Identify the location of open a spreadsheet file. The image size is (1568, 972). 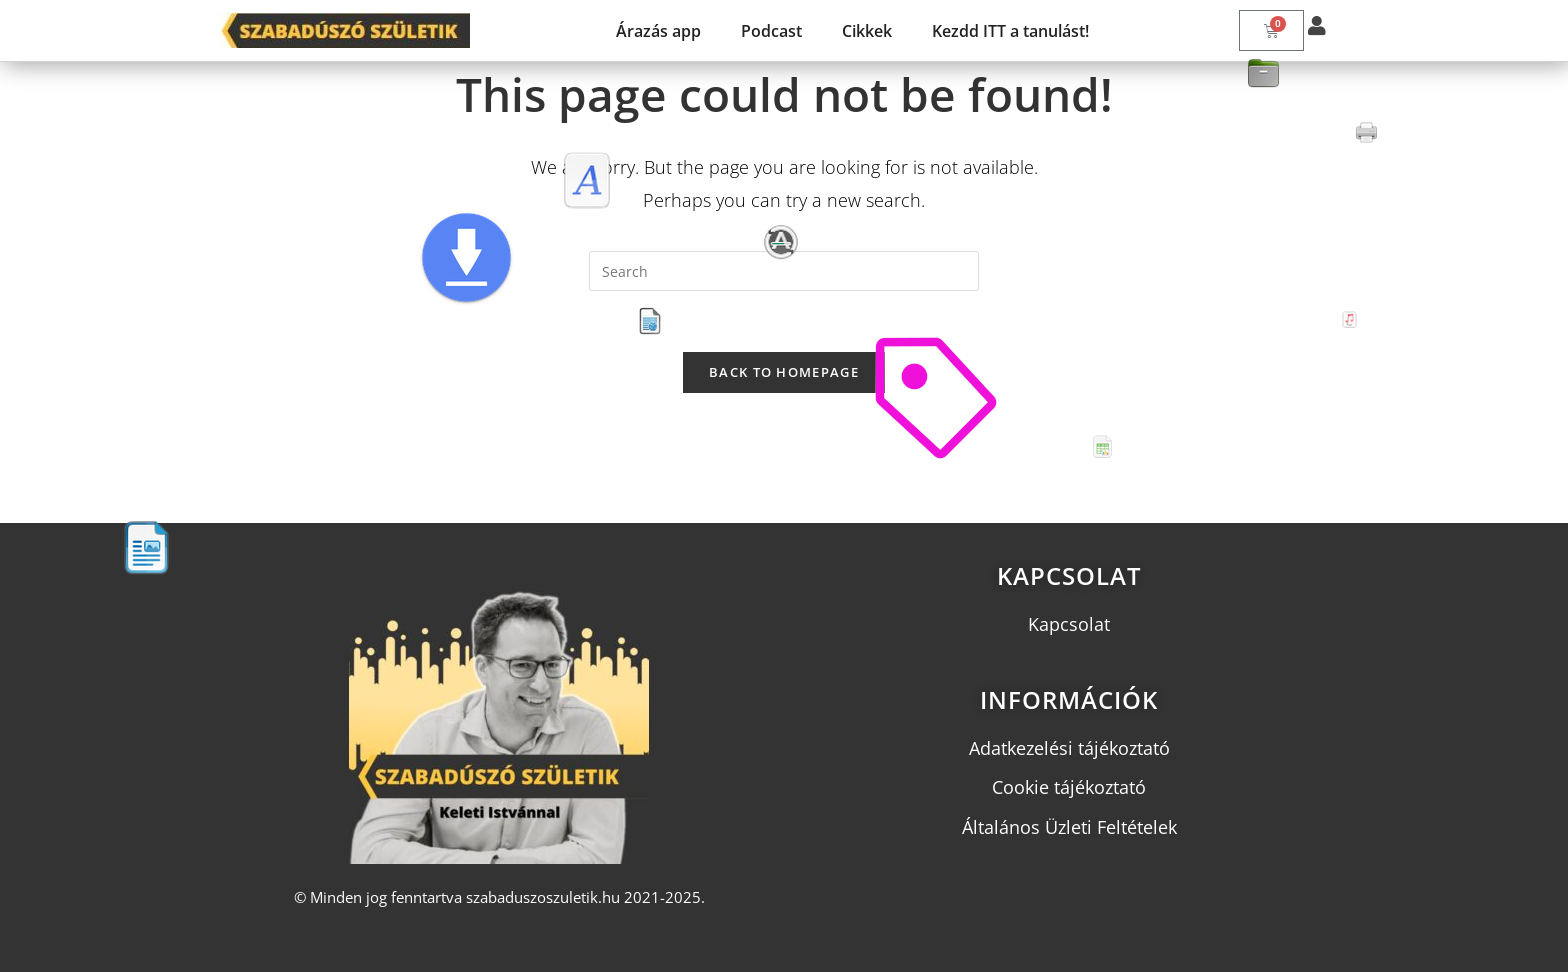
(1102, 446).